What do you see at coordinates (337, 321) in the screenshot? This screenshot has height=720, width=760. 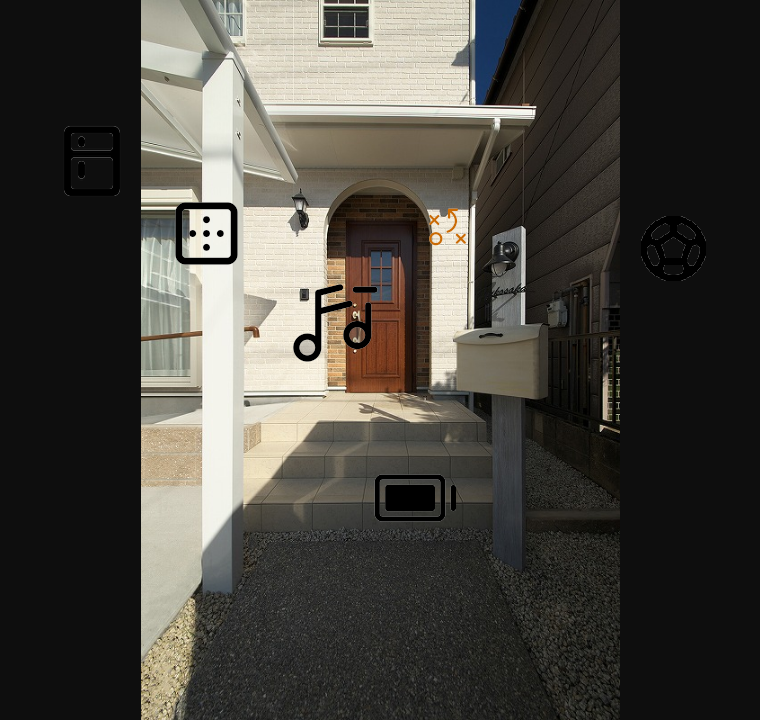 I see `remove a song from playlist` at bounding box center [337, 321].